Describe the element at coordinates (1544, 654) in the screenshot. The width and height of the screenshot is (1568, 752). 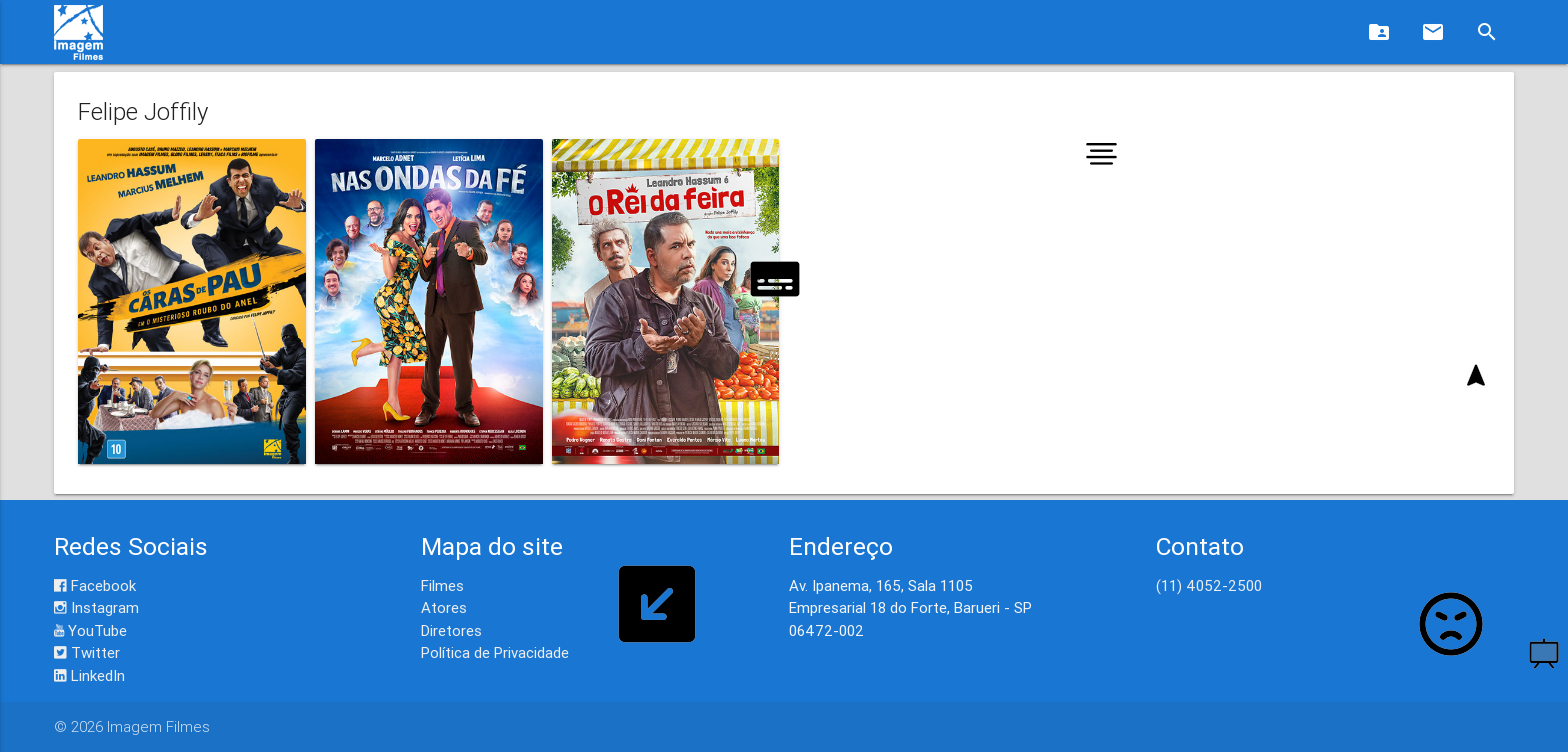
I see `start or view a presentation` at that location.